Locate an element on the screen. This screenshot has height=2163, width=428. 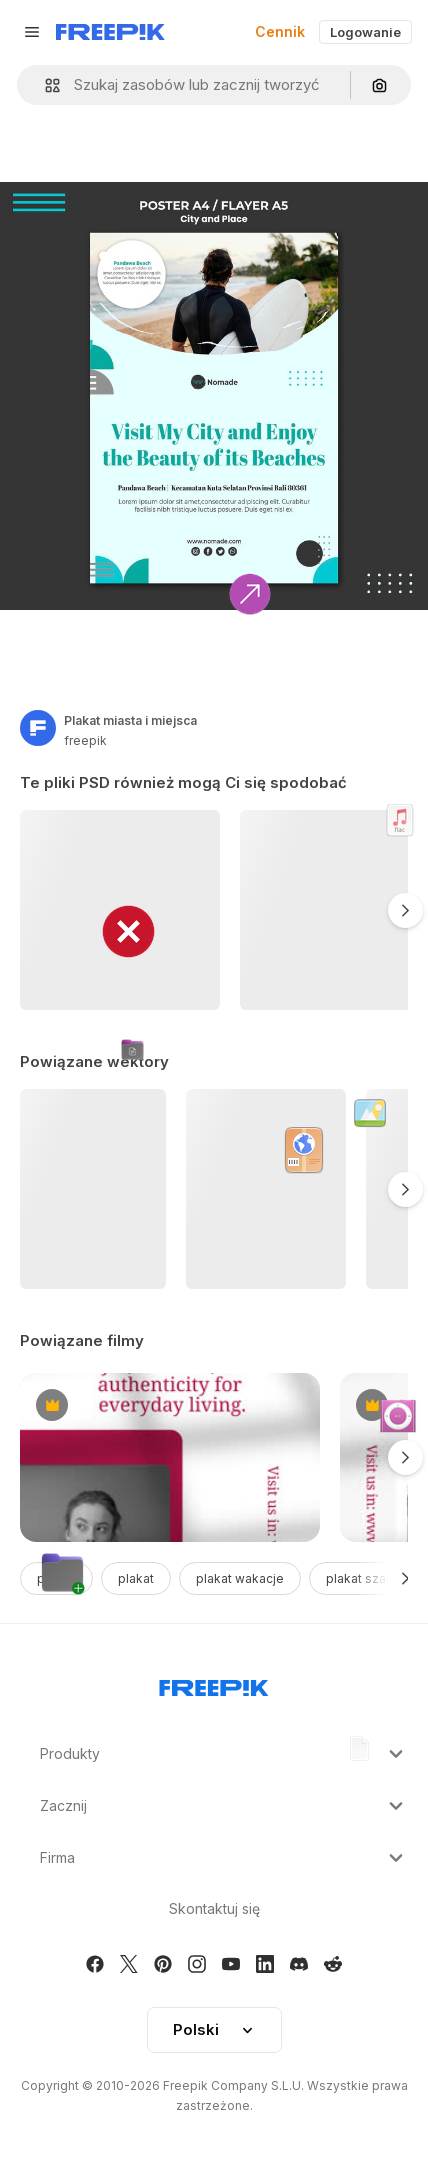
updating package cache from remote repositories is located at coordinates (304, 1150).